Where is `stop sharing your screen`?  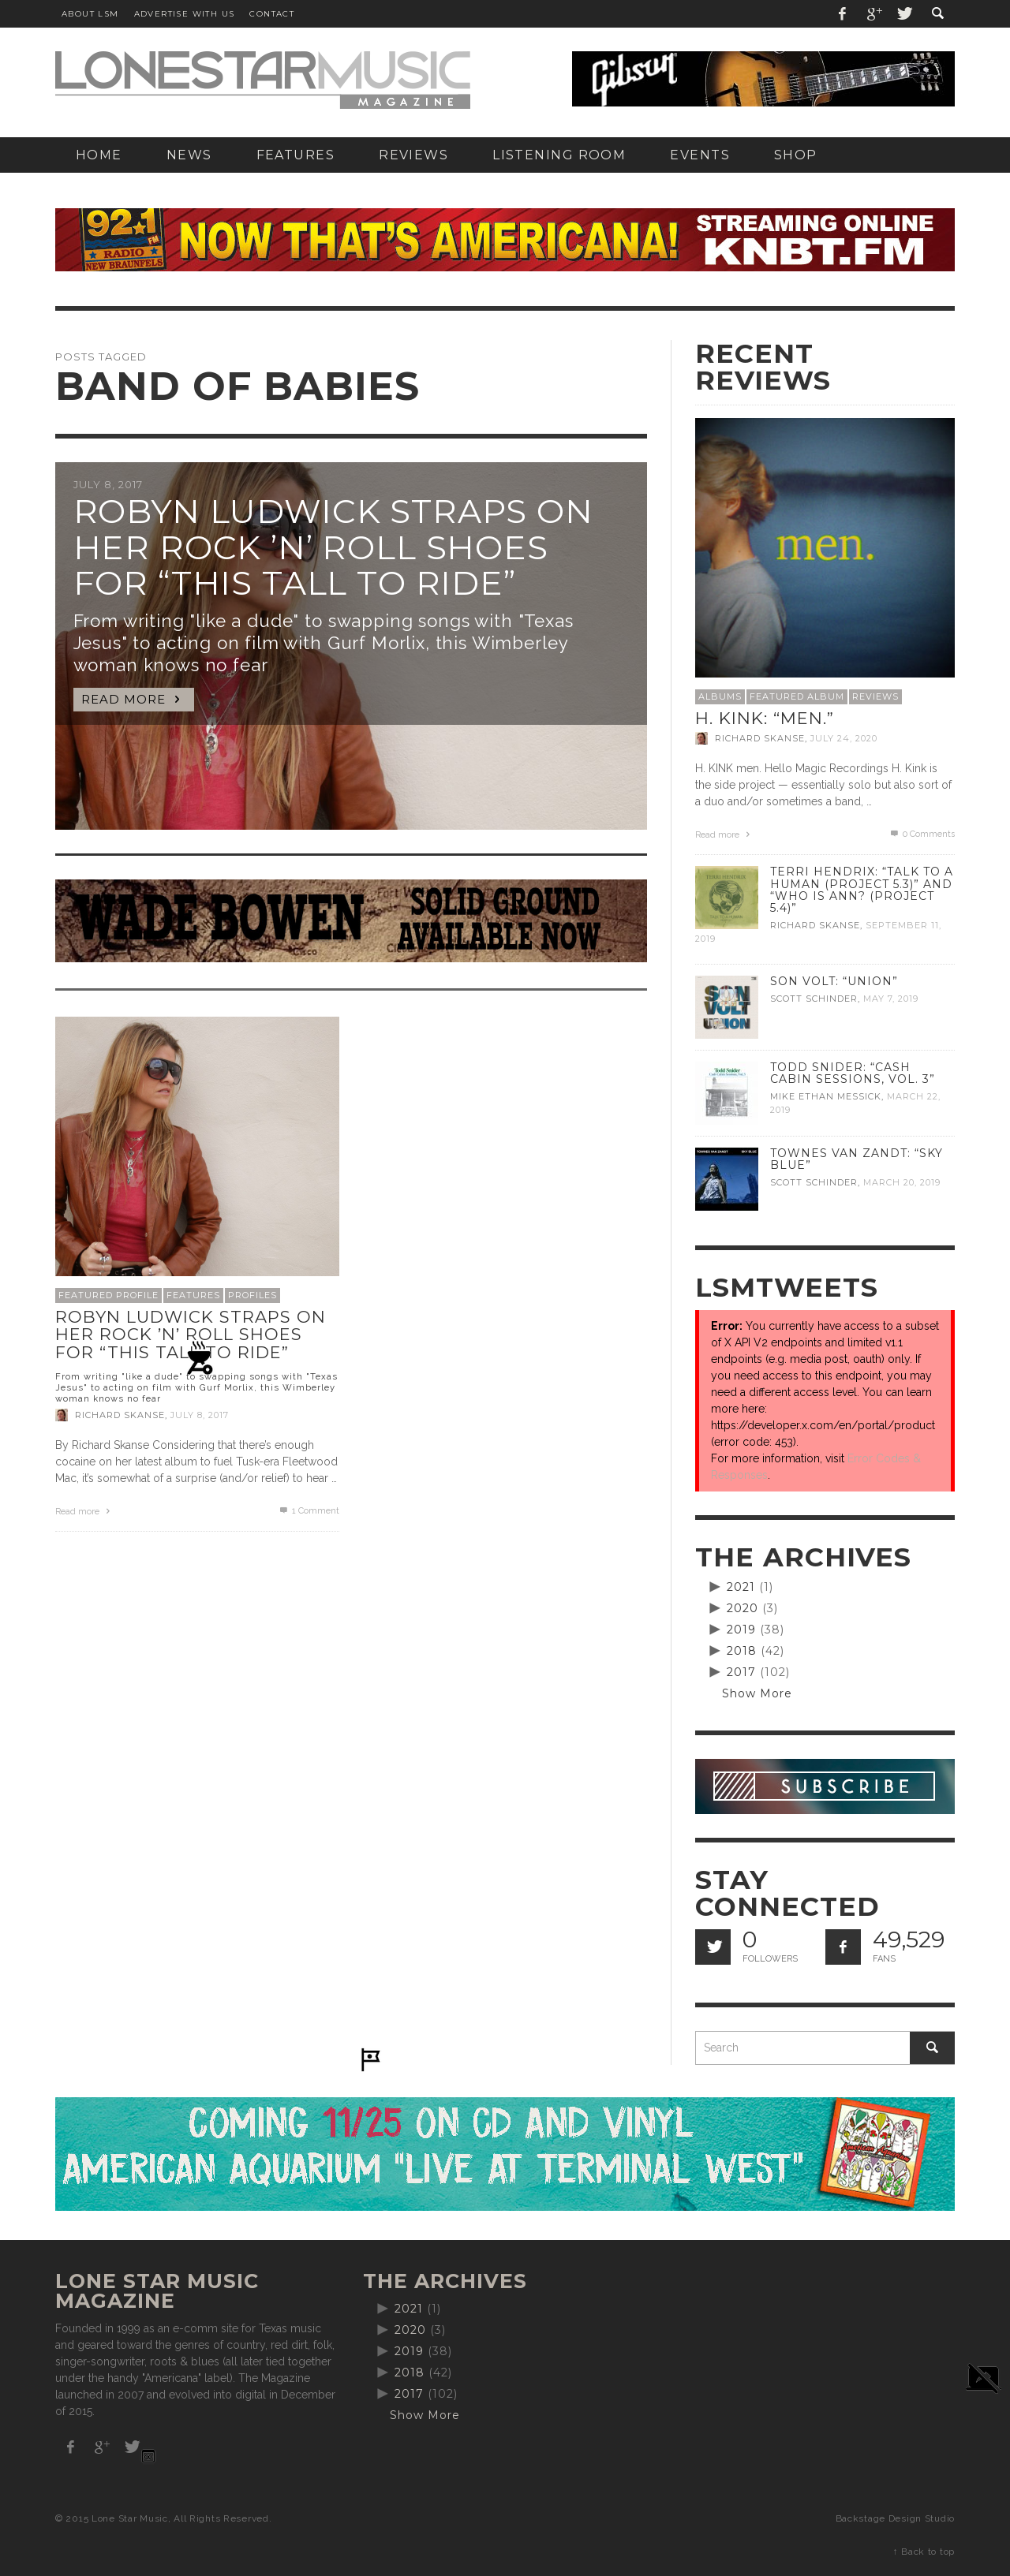
stop sharing your screen is located at coordinates (983, 2378).